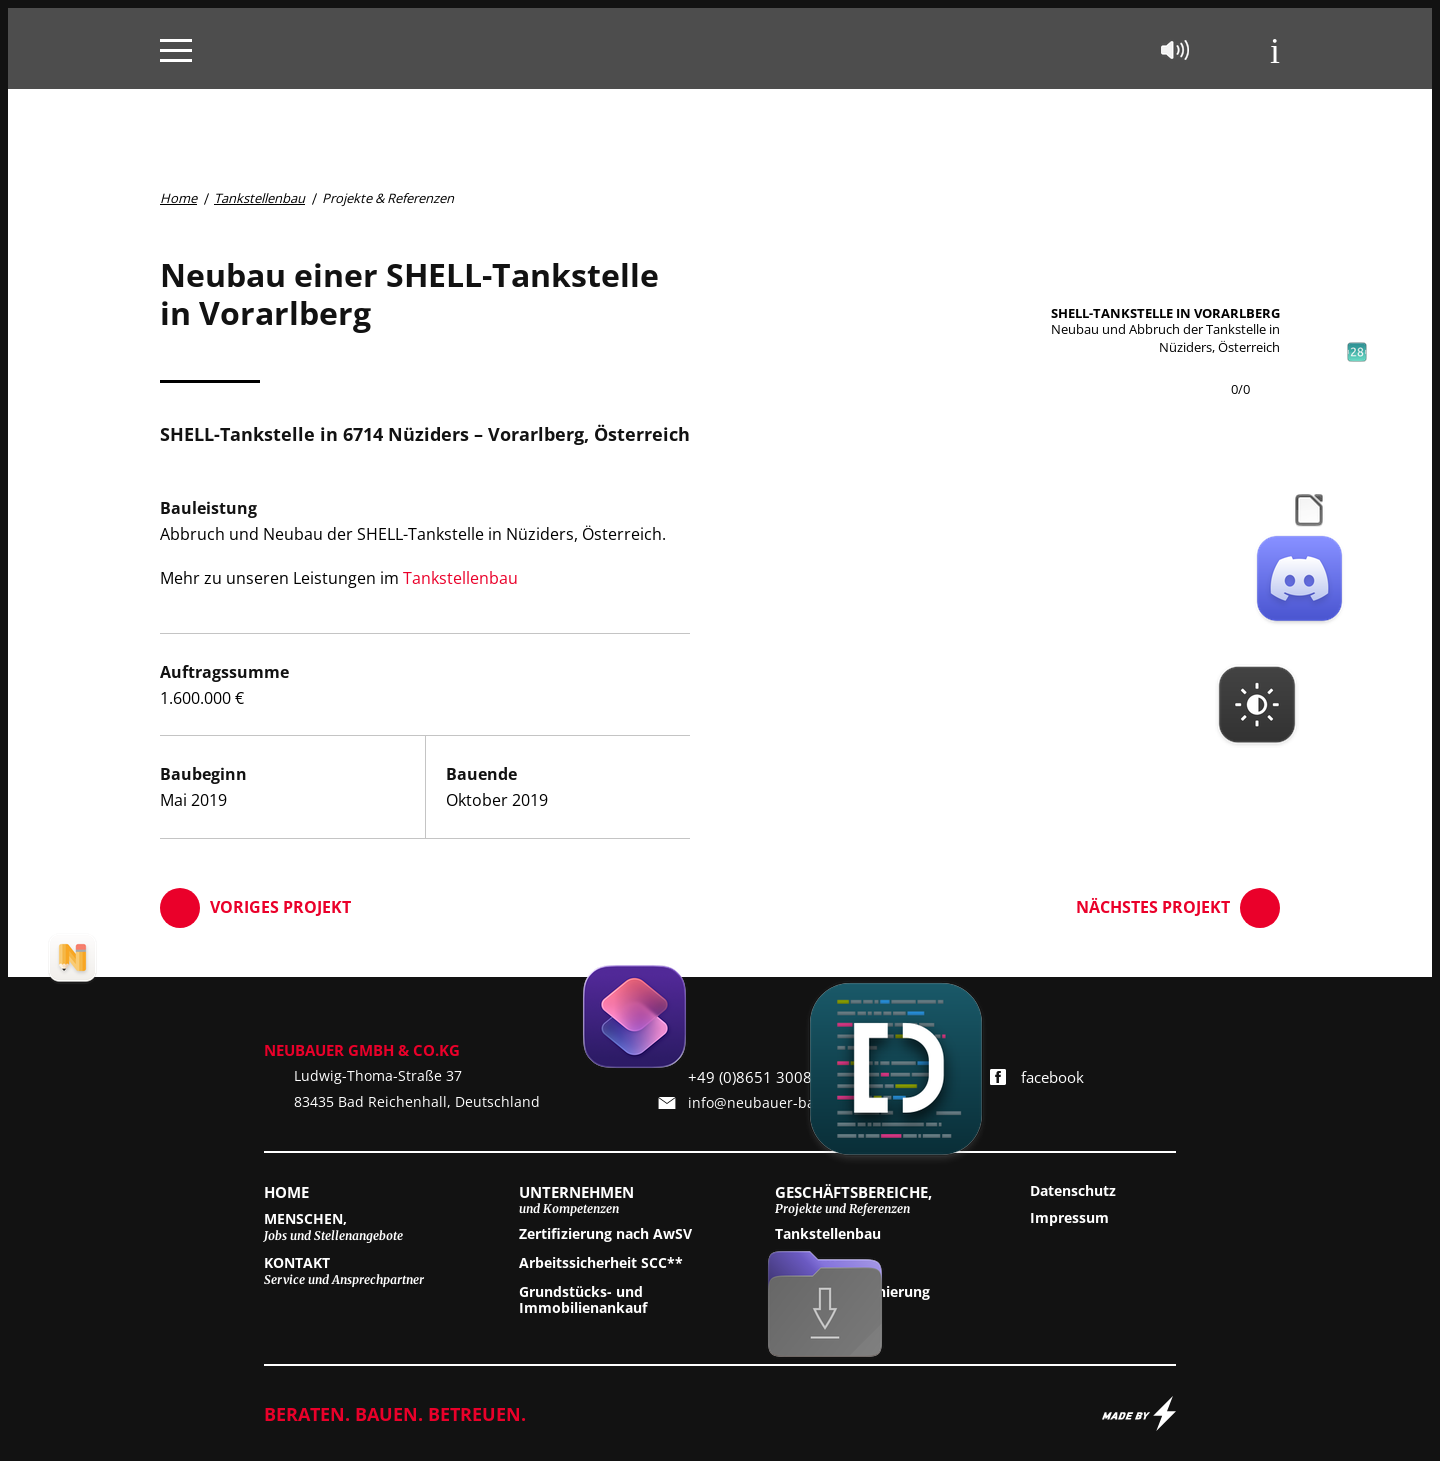 This screenshot has width=1440, height=1461. What do you see at coordinates (72, 957) in the screenshot?
I see `open the Notable note-taking app` at bounding box center [72, 957].